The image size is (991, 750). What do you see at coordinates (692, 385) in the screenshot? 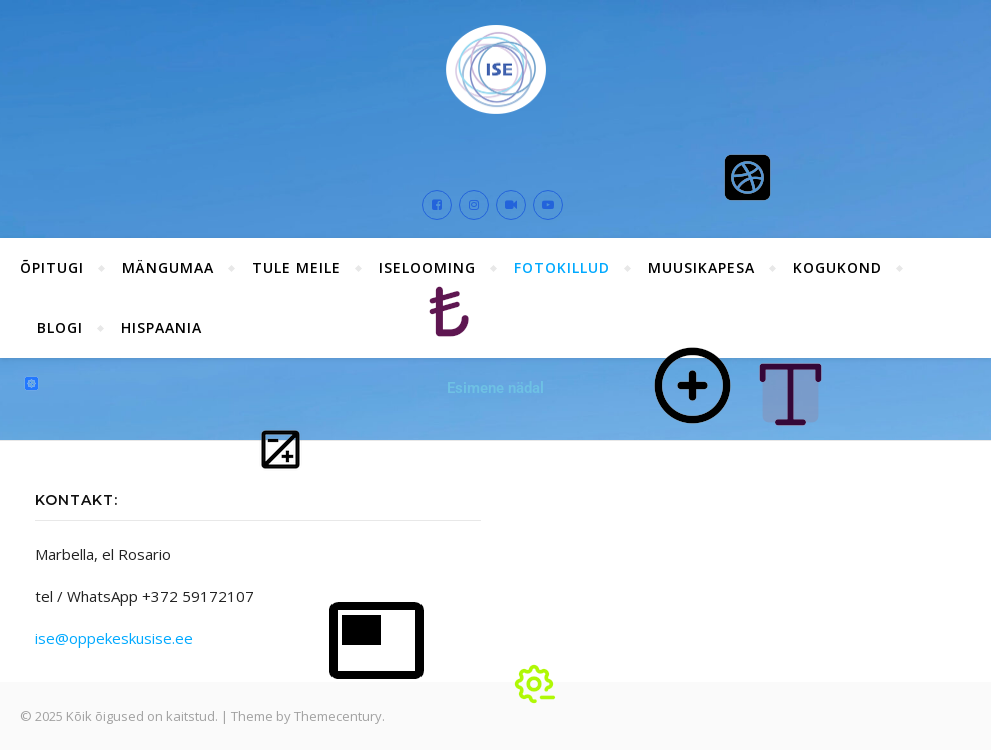
I see `add a new item` at bounding box center [692, 385].